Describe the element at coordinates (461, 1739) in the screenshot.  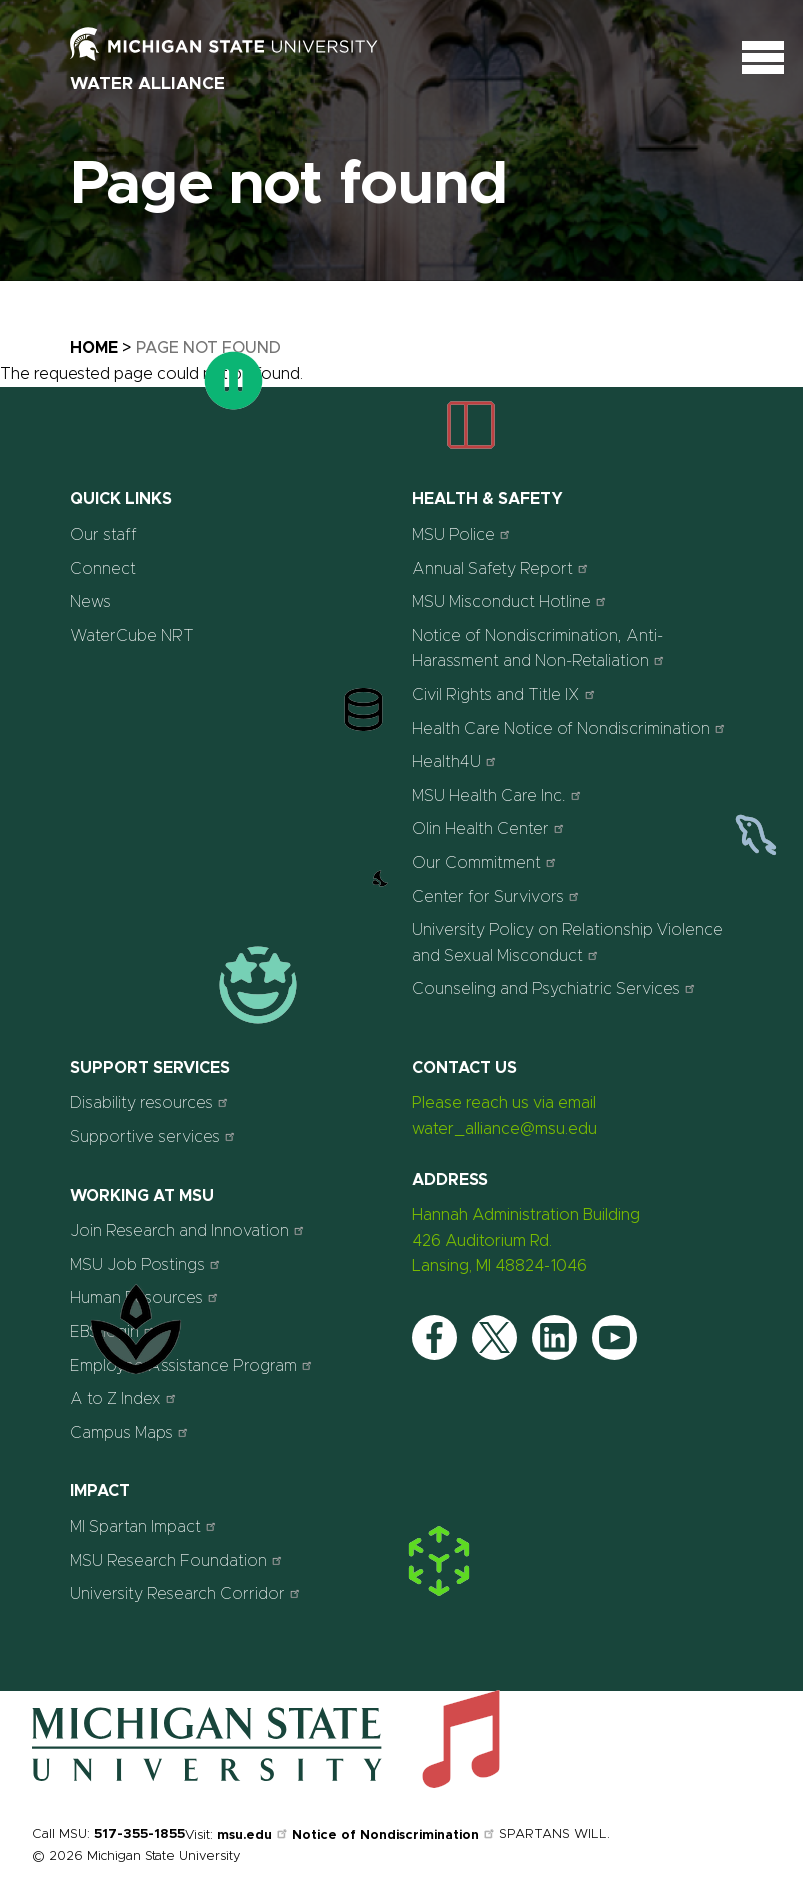
I see `access music library or player` at that location.